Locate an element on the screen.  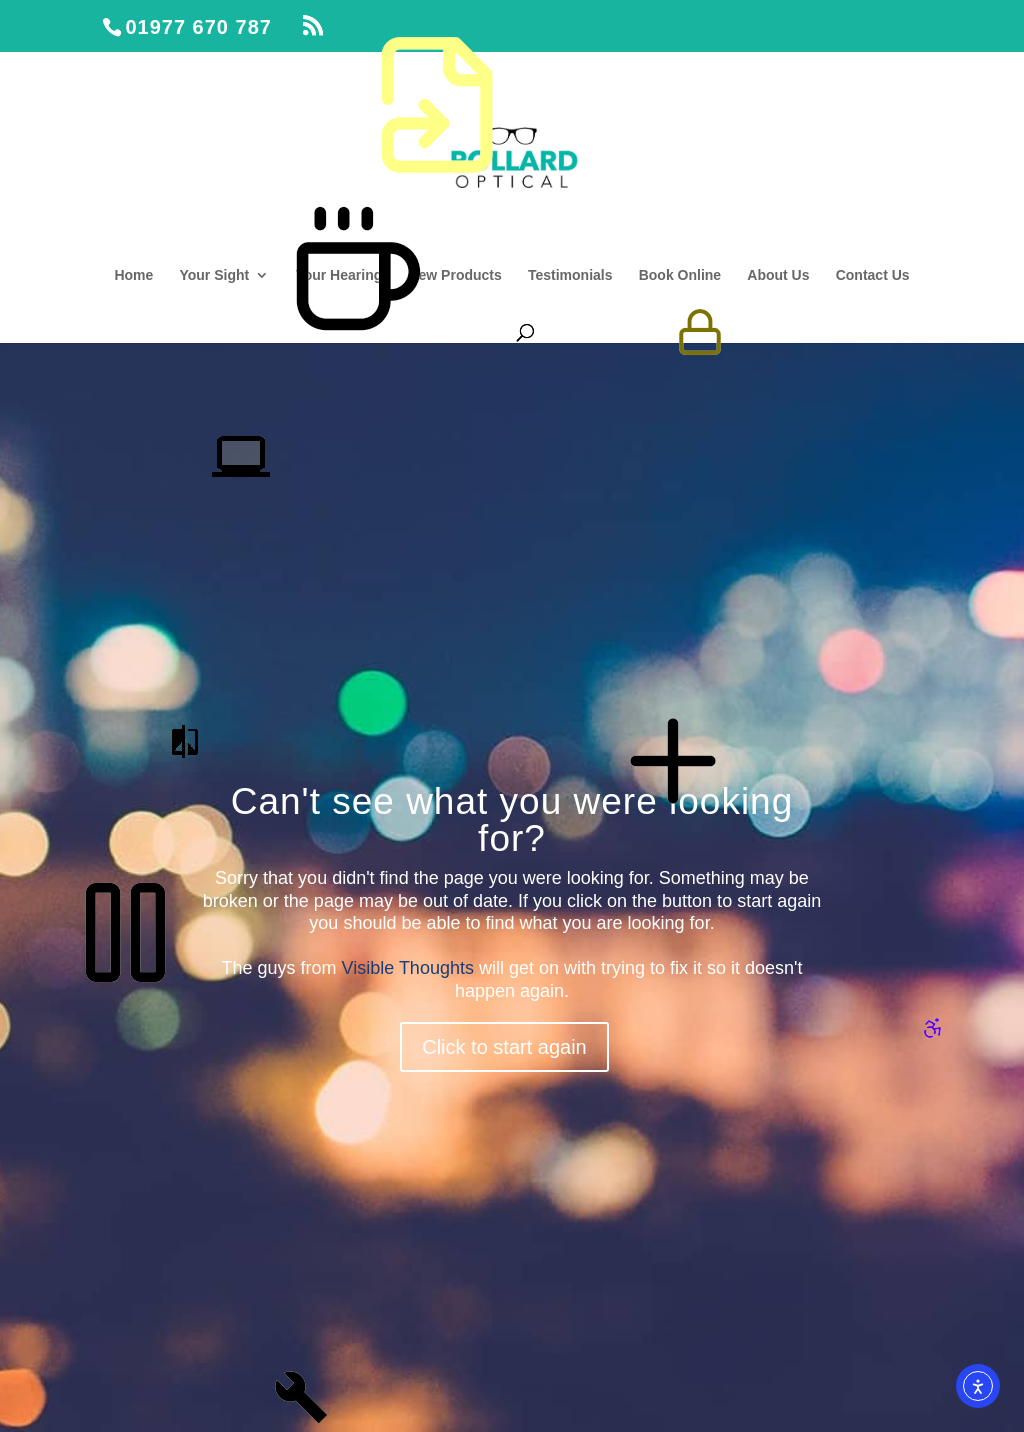
create a symbolic link to this file is located at coordinates (437, 105).